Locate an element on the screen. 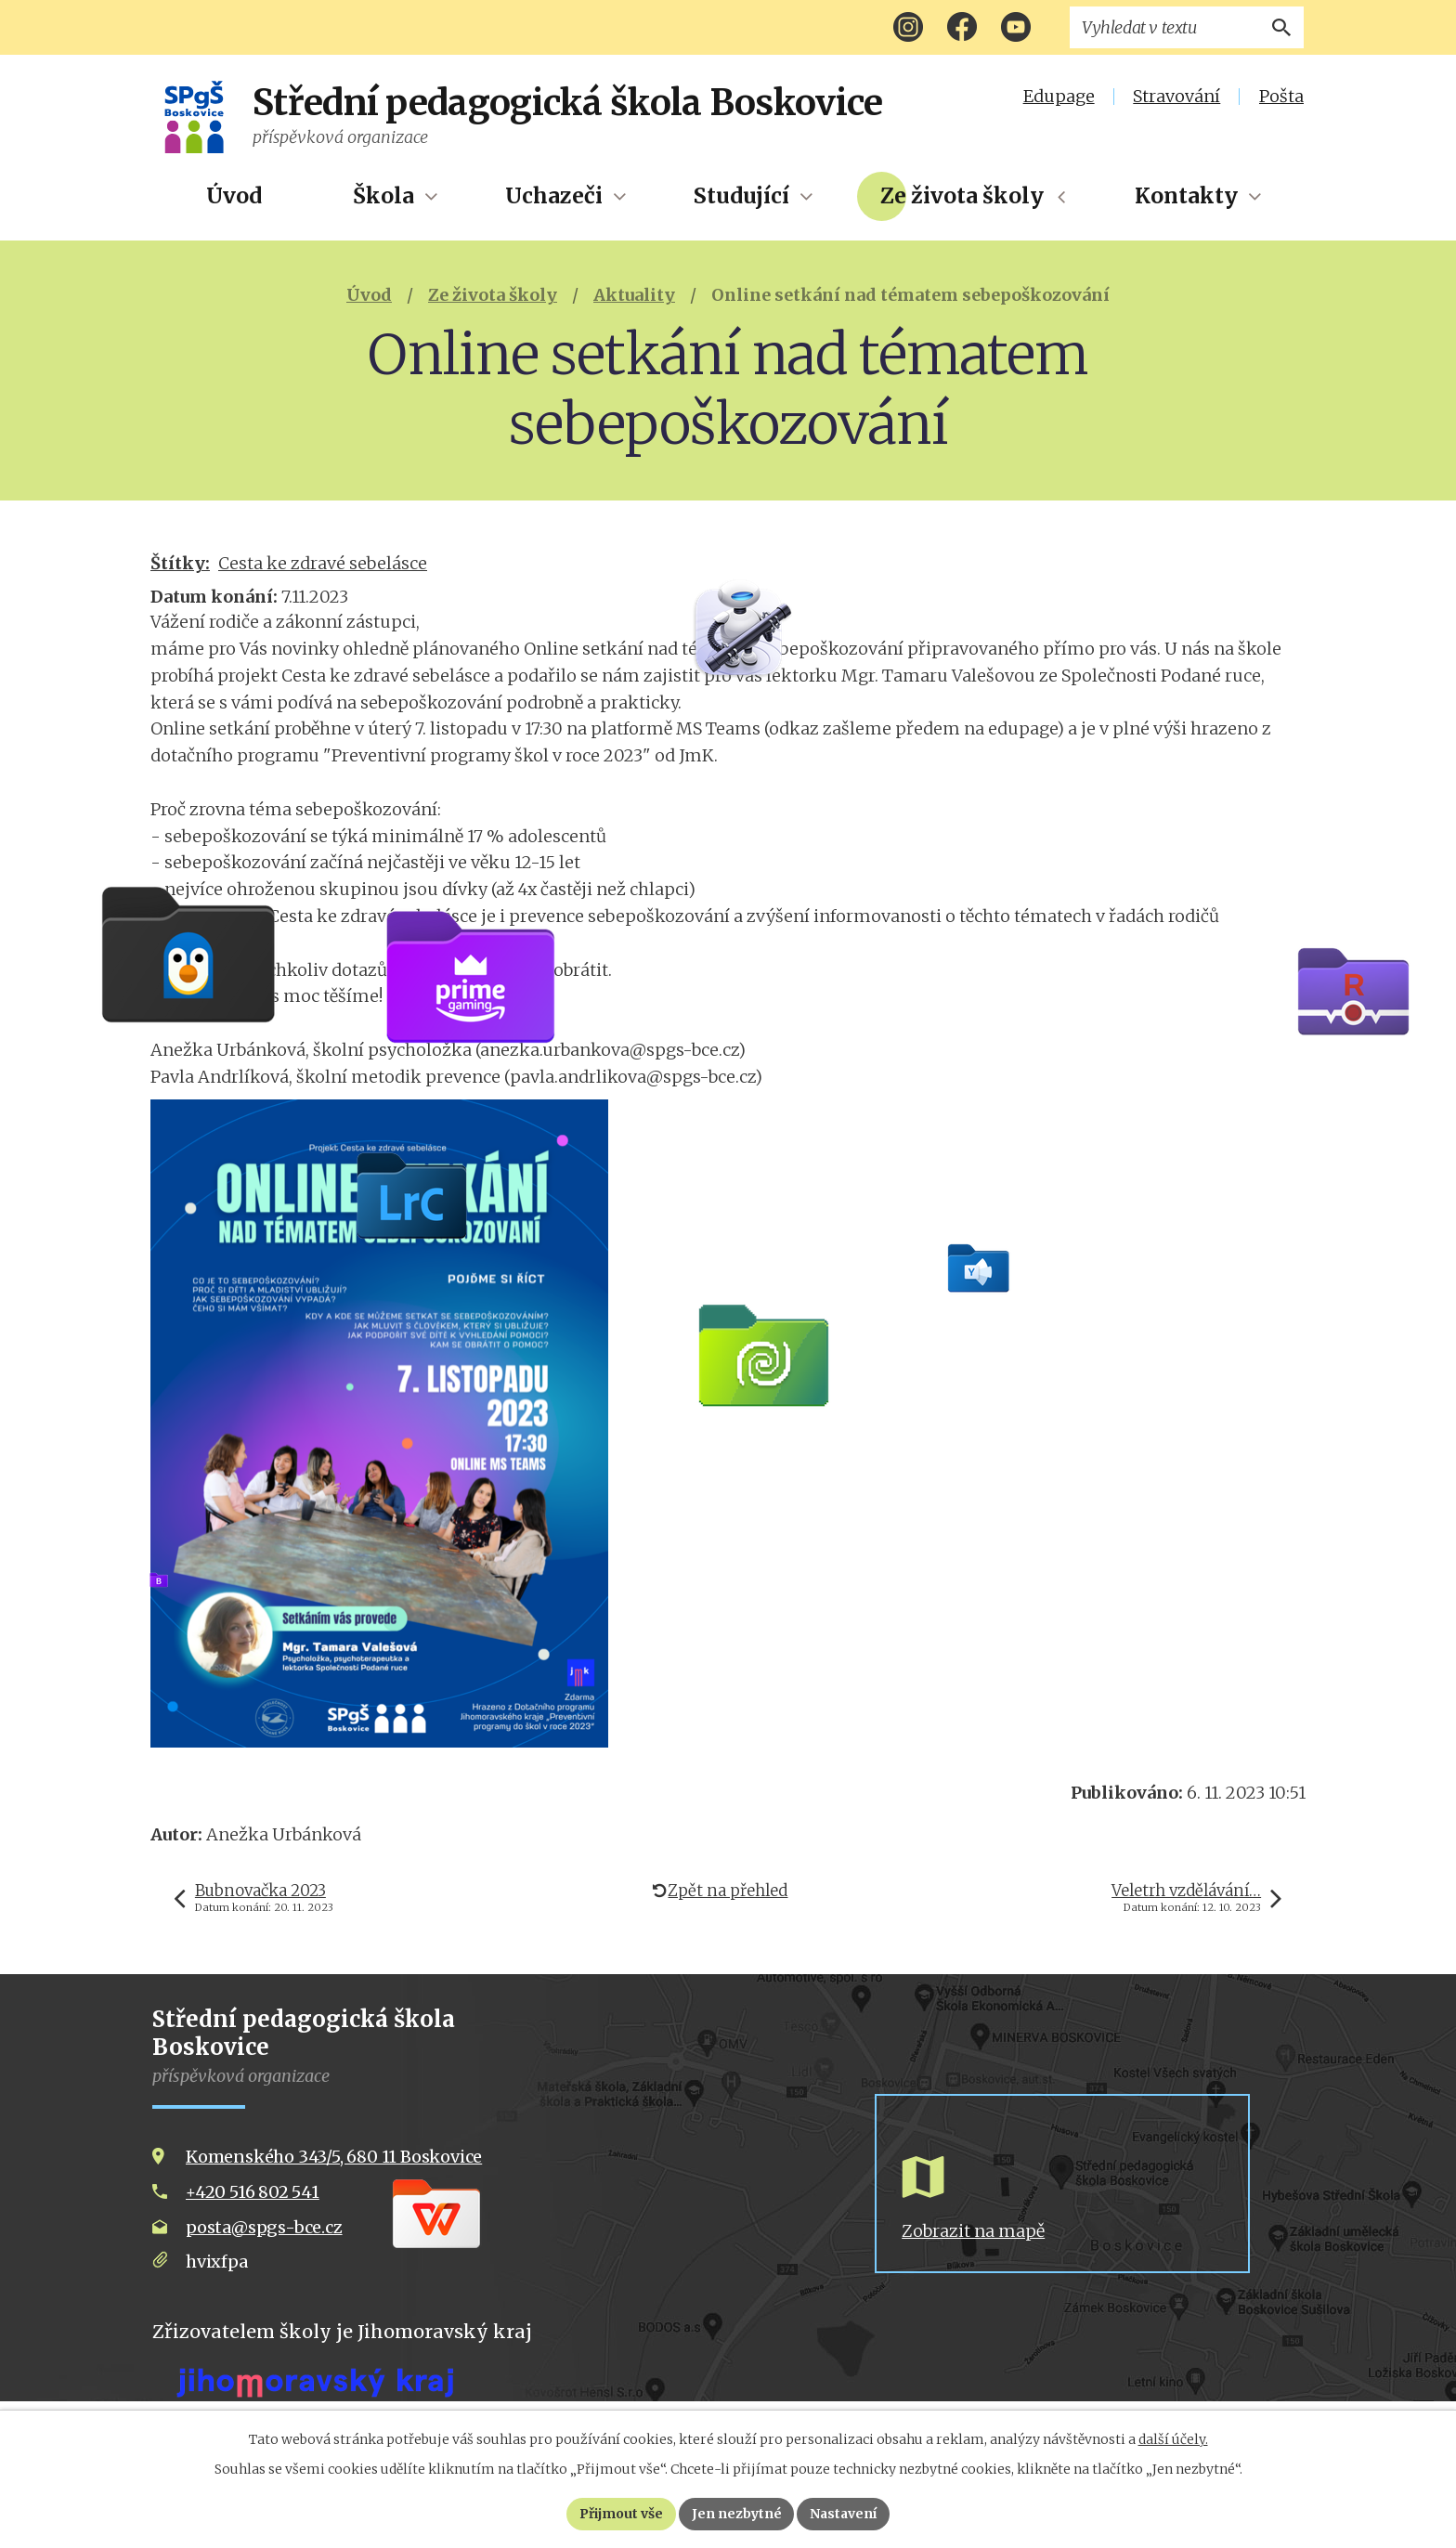  open microsoft yammer files folder is located at coordinates (978, 1269).